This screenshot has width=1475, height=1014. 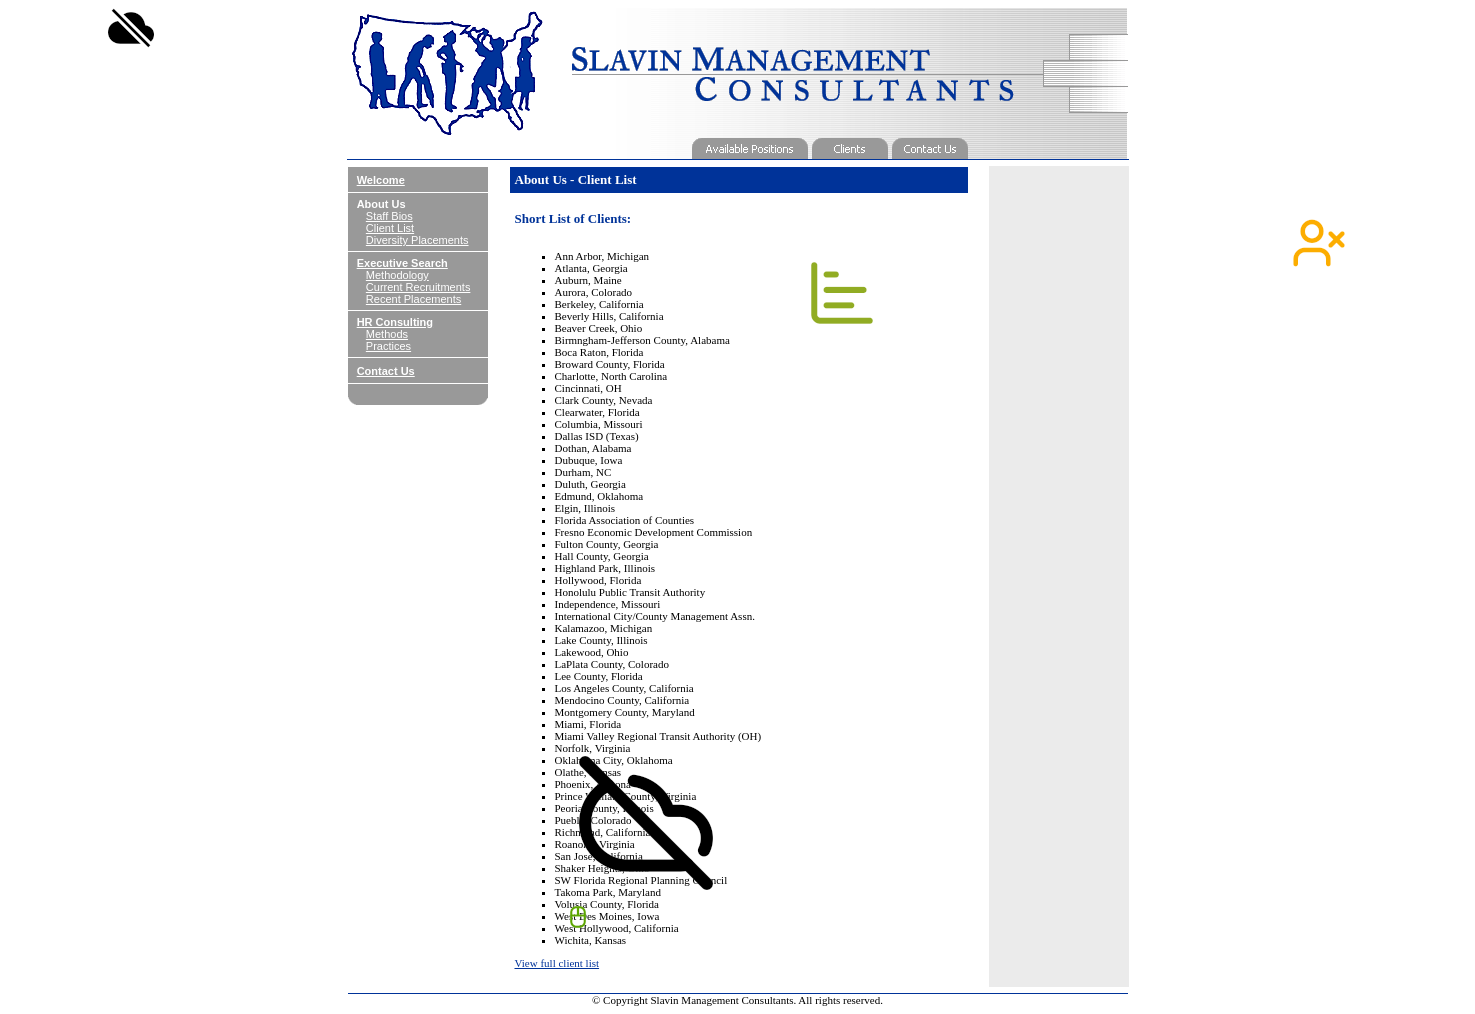 I want to click on remove a user from your contacts, so click(x=1319, y=243).